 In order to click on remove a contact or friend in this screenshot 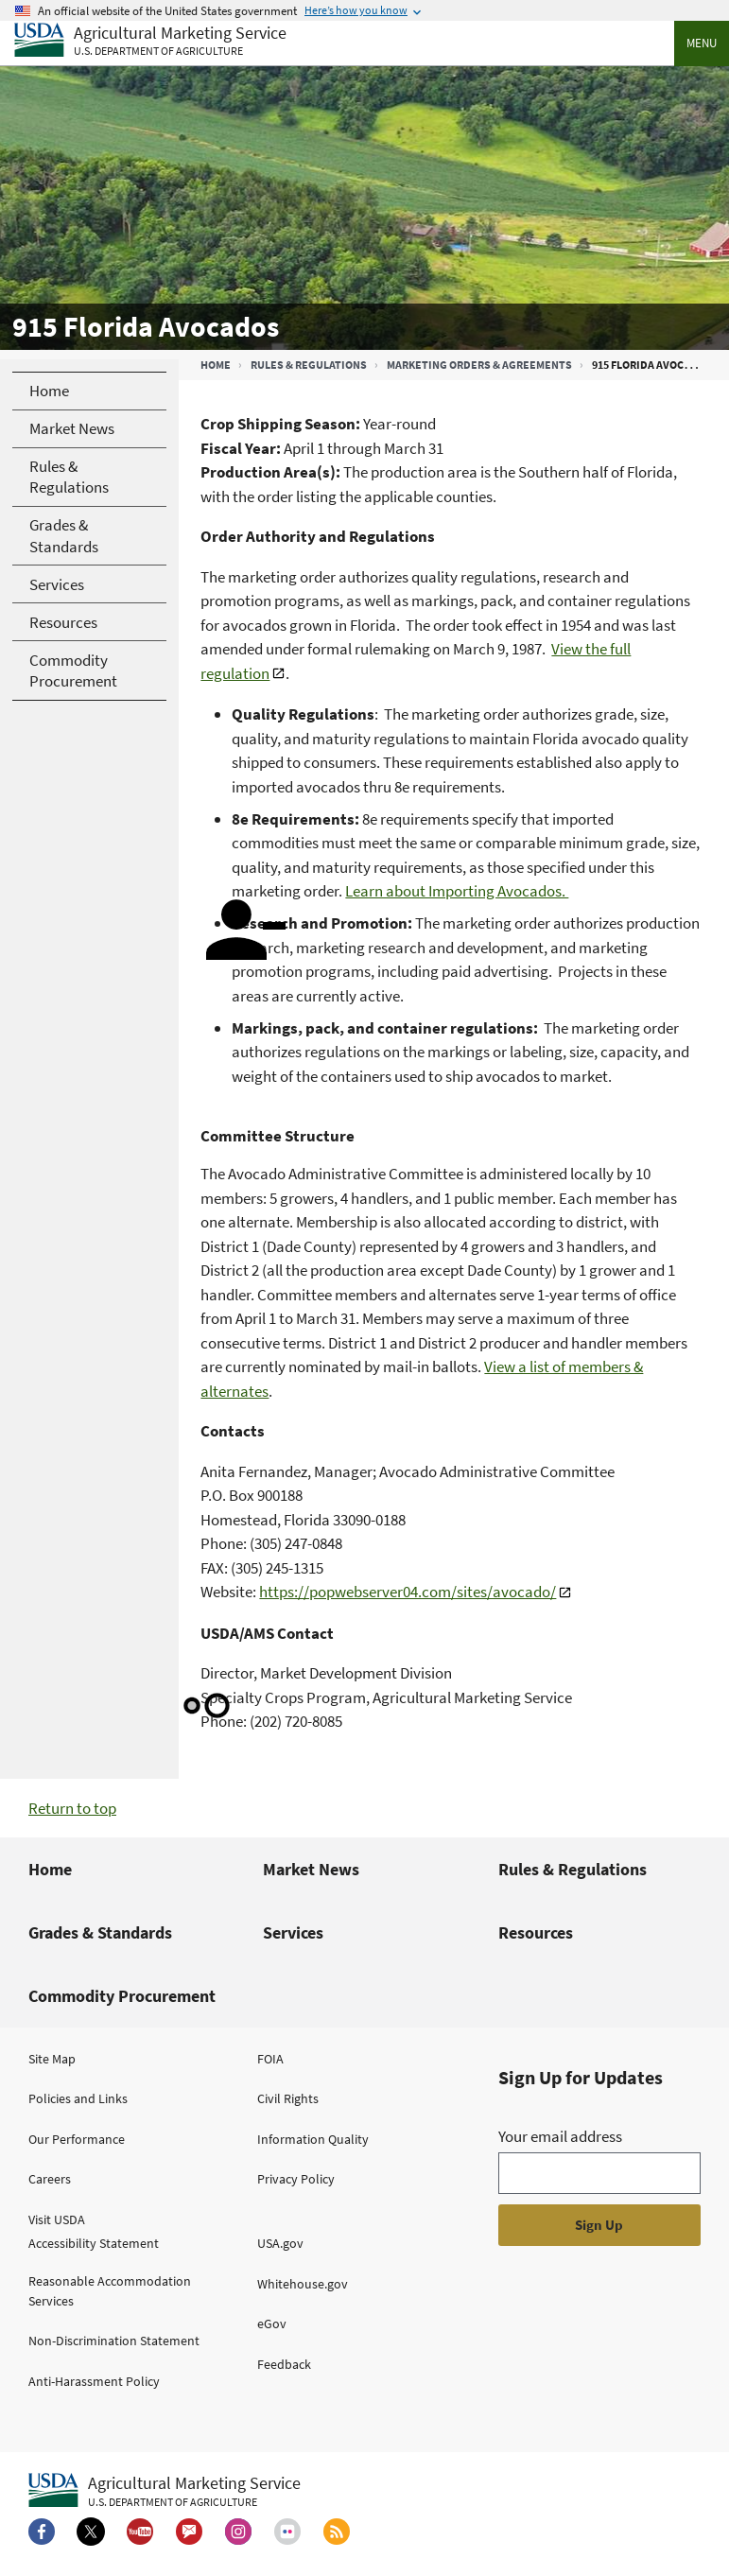, I will do `click(244, 930)`.